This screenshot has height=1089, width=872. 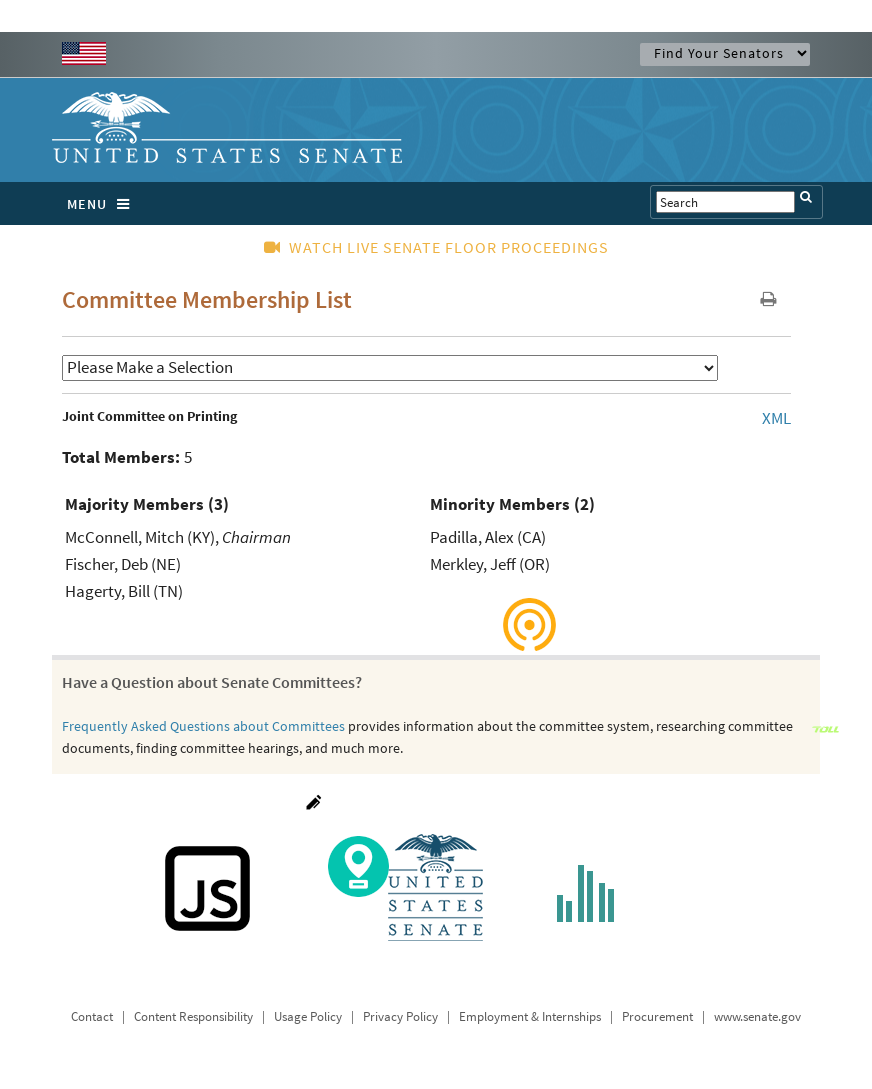 I want to click on indicates a JavaScript file or code component, so click(x=207, y=888).